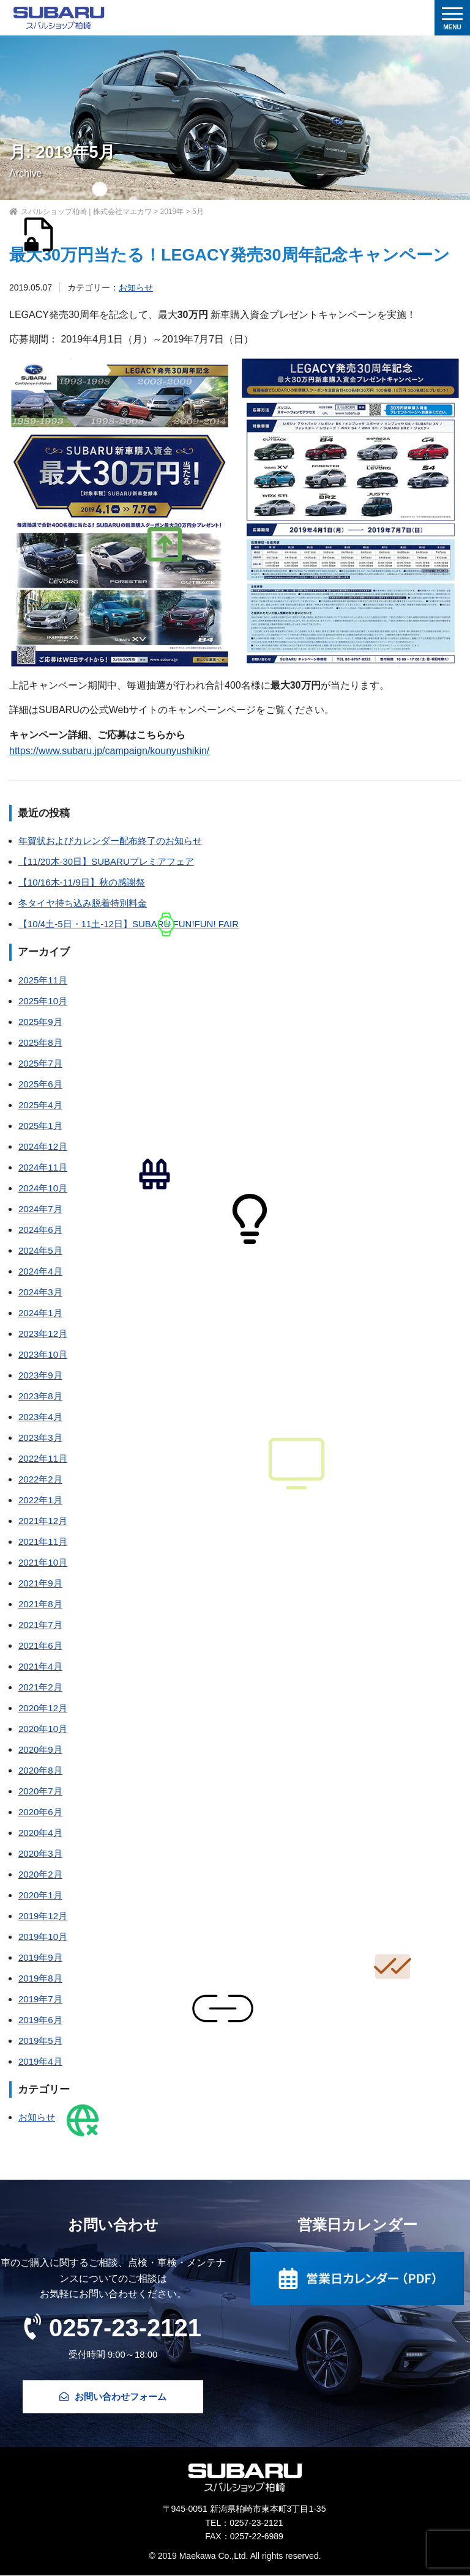 This screenshot has width=470, height=2576. Describe the element at coordinates (250, 1219) in the screenshot. I see `view tips or suggestions` at that location.